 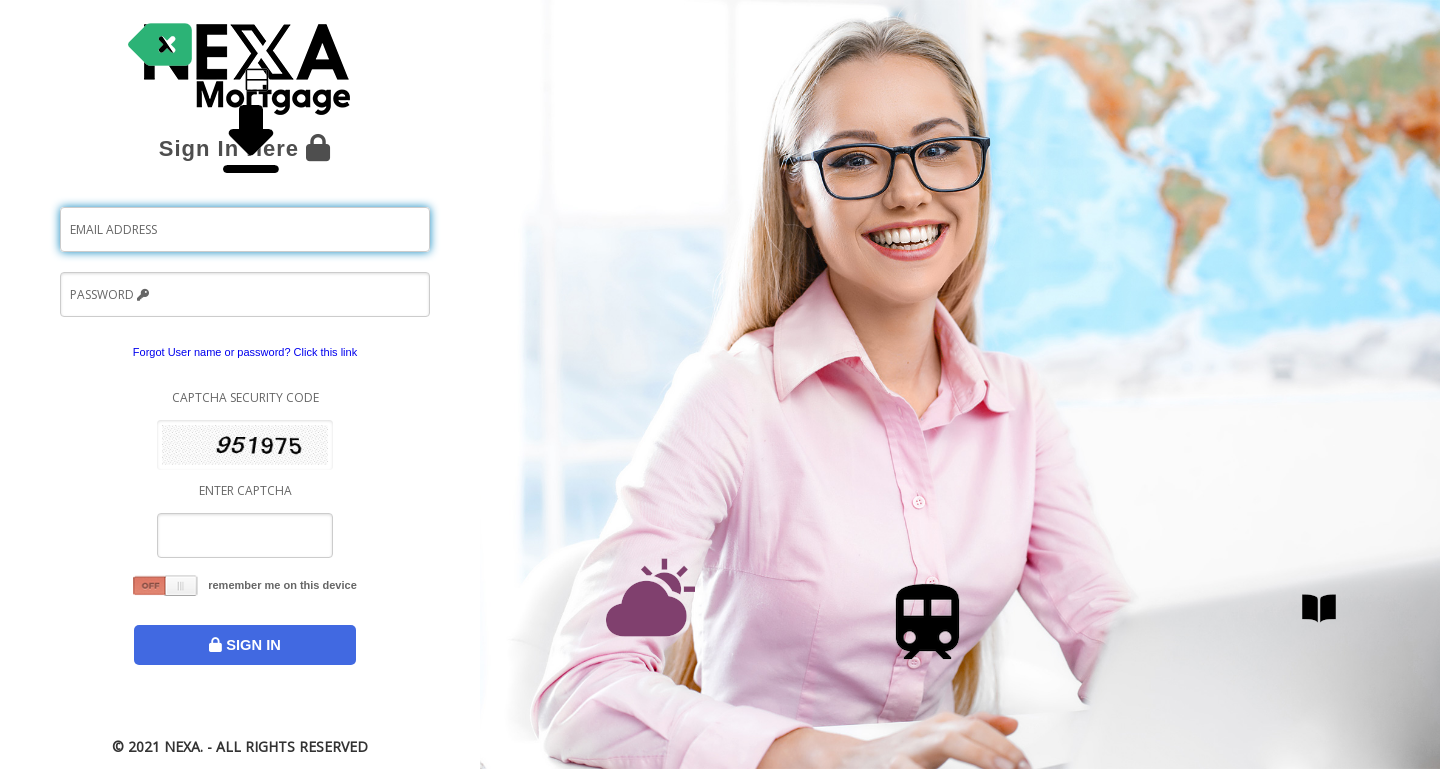 I want to click on indicates partly cloudy weather conditions, so click(x=650, y=597).